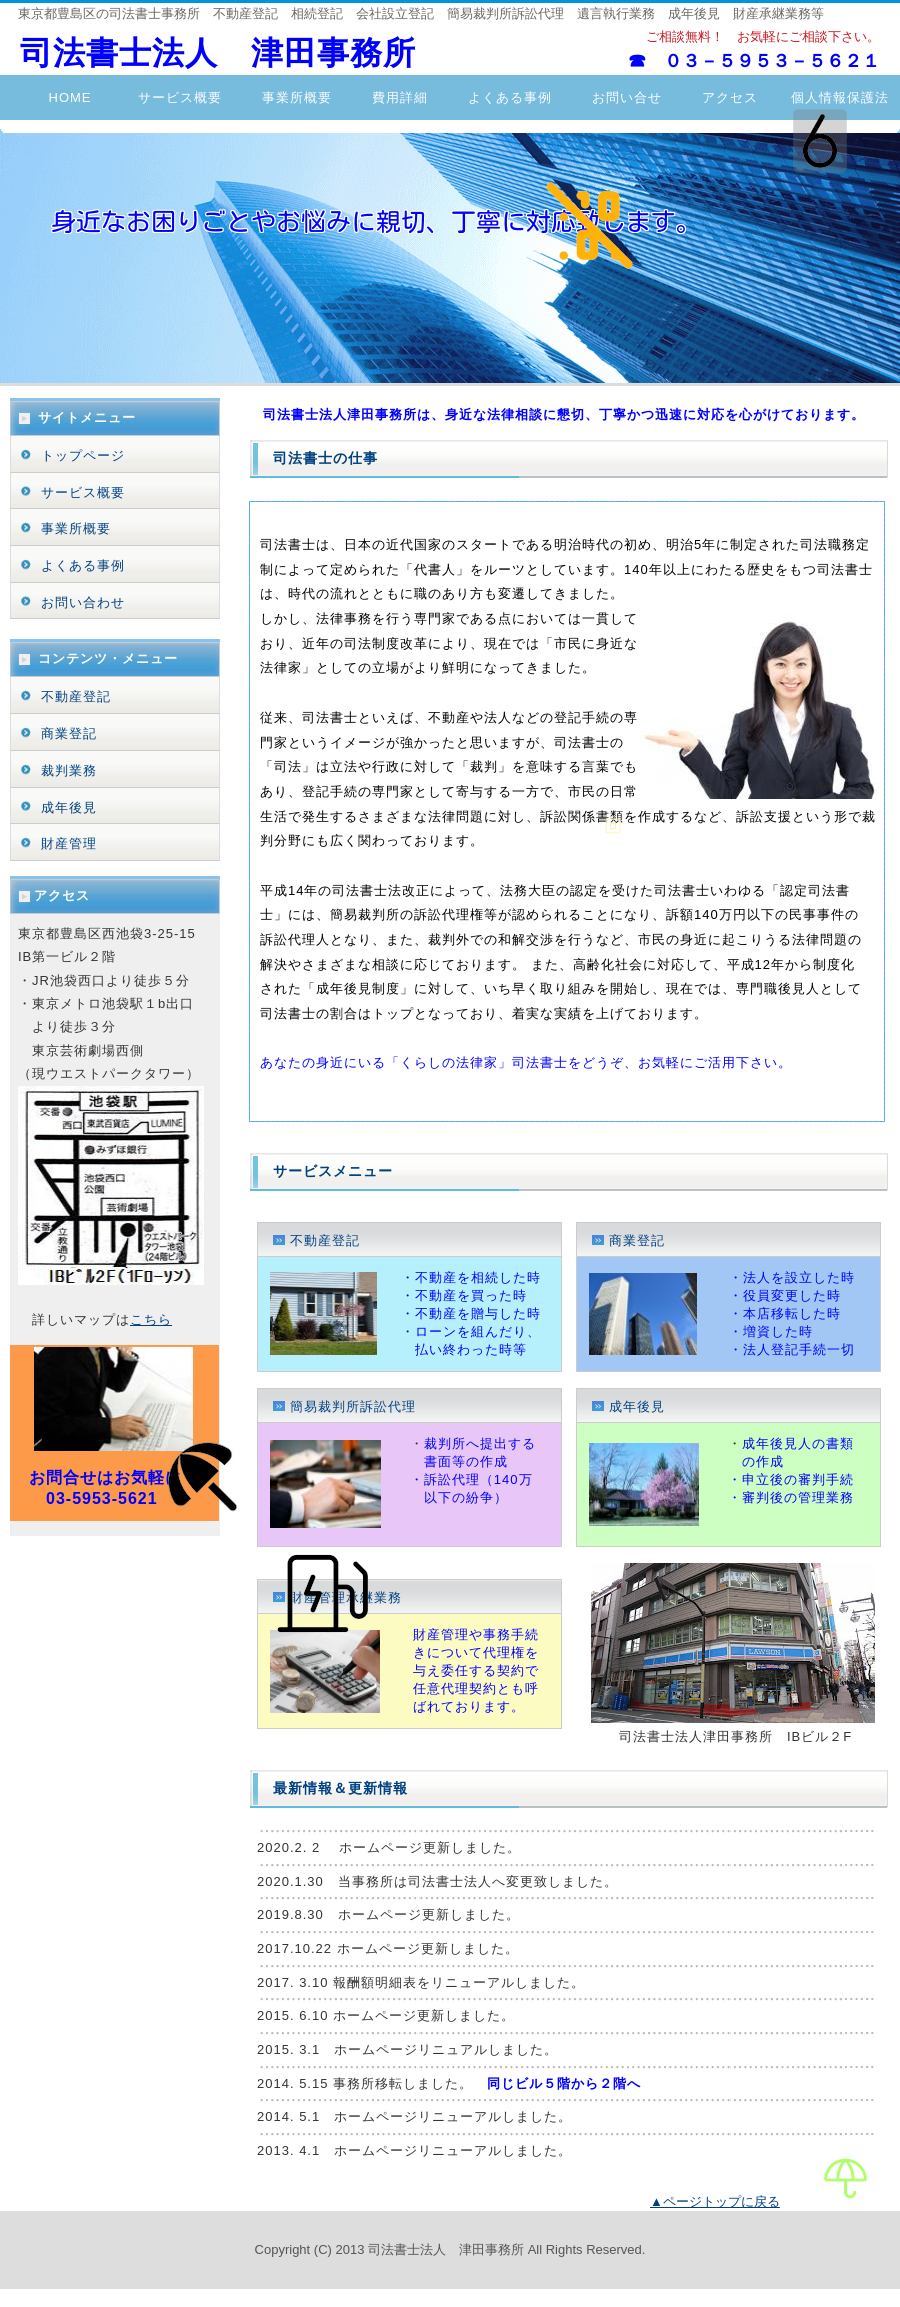 The image size is (900, 2307). Describe the element at coordinates (820, 141) in the screenshot. I see `indicates step six in a multi-step process` at that location.